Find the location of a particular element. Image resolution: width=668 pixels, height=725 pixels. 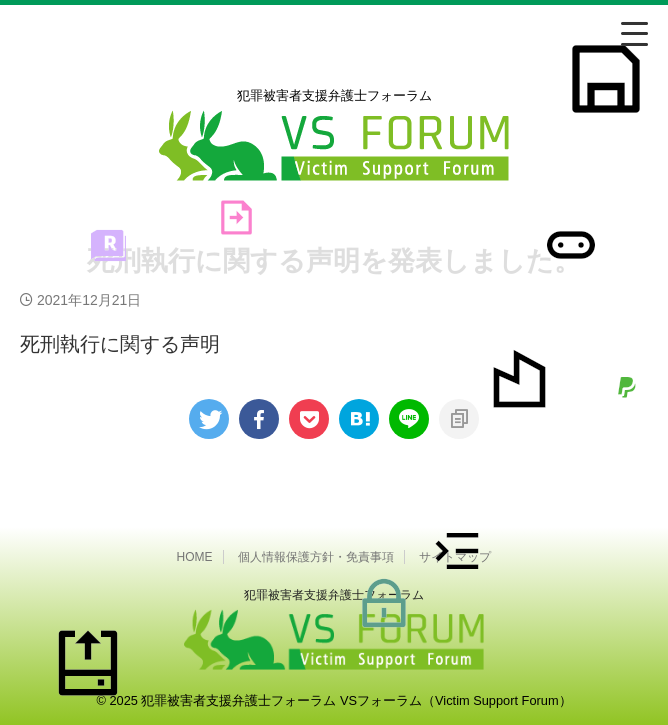

open Autodesk Revit application is located at coordinates (108, 245).